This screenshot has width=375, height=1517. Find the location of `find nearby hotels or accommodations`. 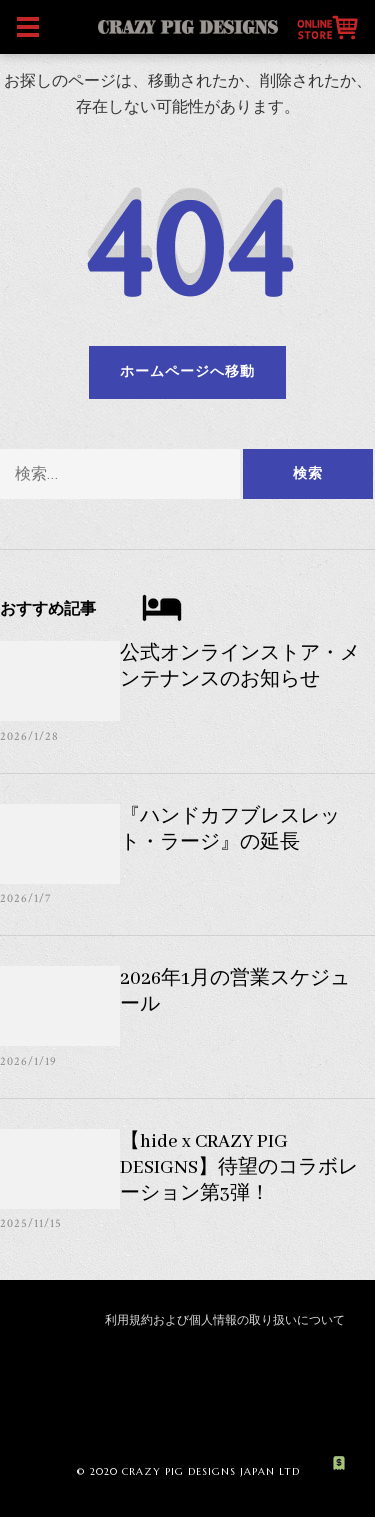

find nearby hotels or accommodations is located at coordinates (162, 607).